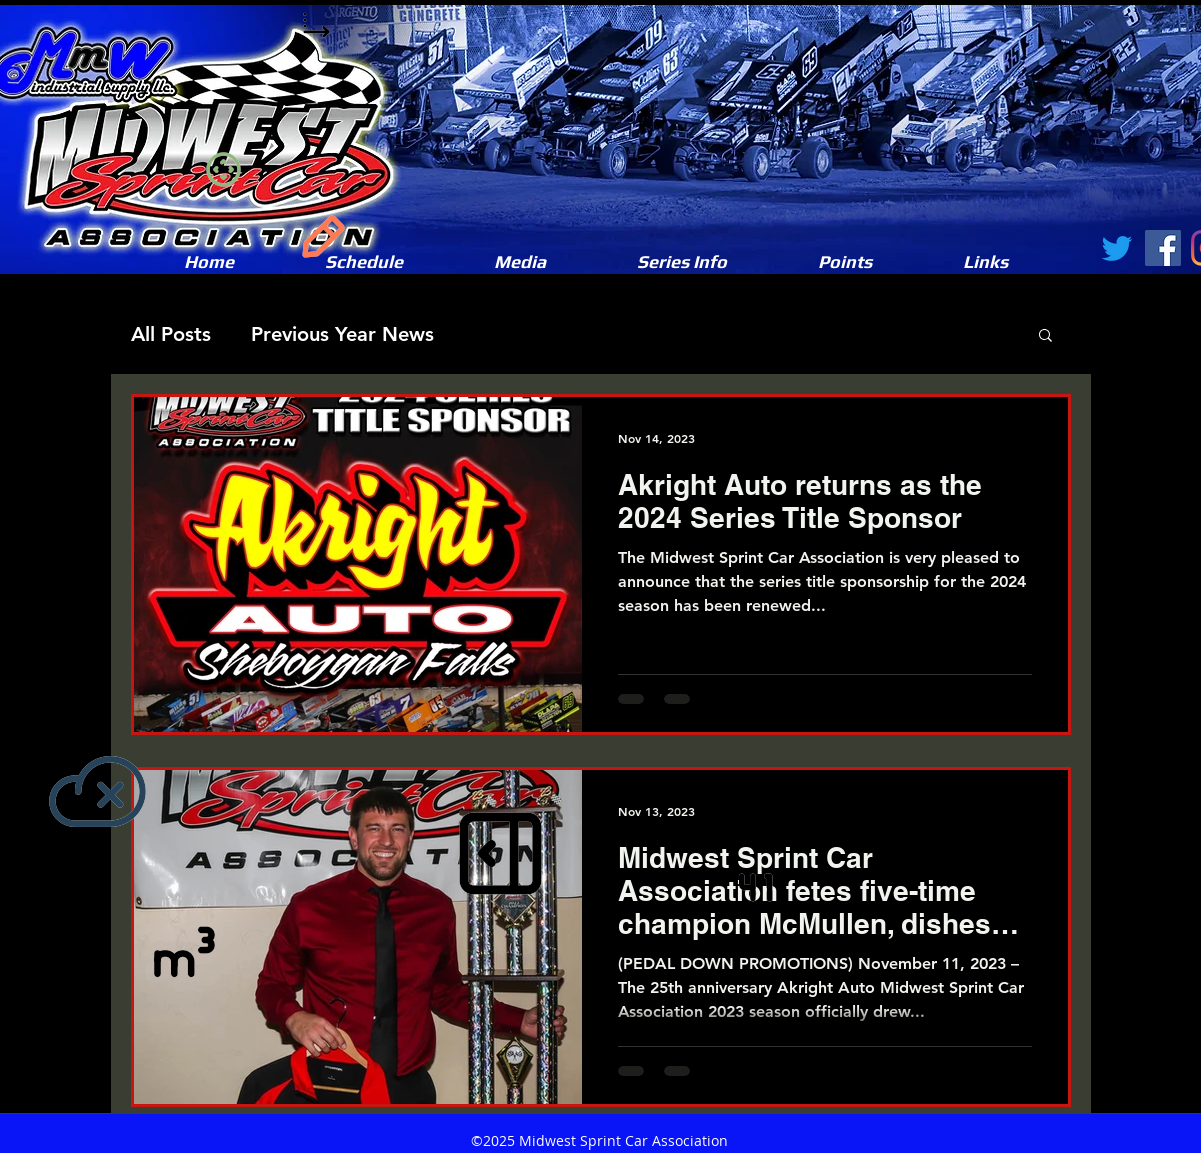 The width and height of the screenshot is (1201, 1153). What do you see at coordinates (97, 791) in the screenshot?
I see `disconnect from cloud storage` at bounding box center [97, 791].